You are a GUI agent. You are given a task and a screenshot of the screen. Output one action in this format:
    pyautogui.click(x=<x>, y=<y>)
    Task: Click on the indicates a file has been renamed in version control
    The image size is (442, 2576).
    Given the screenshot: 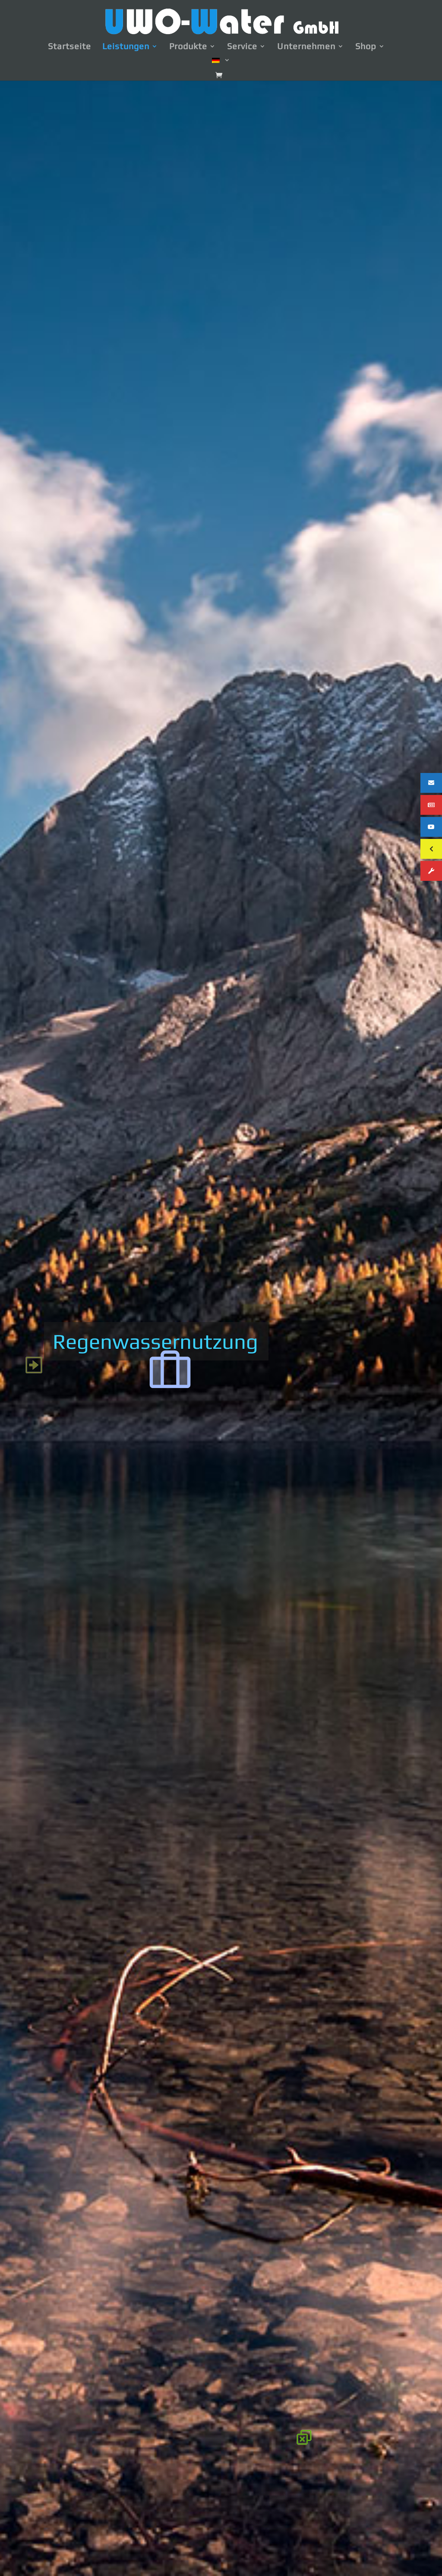 What is the action you would take?
    pyautogui.click(x=34, y=1365)
    